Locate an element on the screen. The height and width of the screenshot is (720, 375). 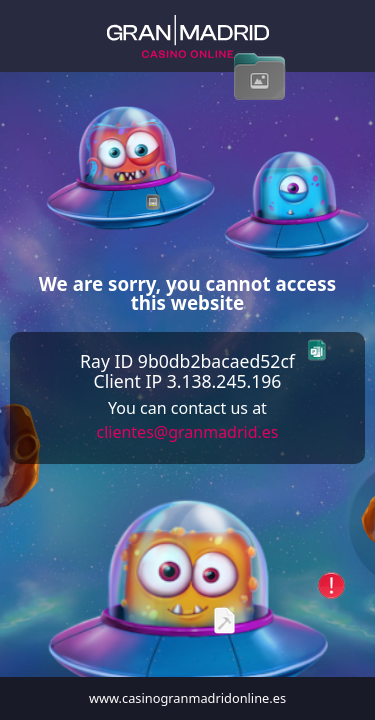
a microsoft publisher document file is located at coordinates (317, 350).